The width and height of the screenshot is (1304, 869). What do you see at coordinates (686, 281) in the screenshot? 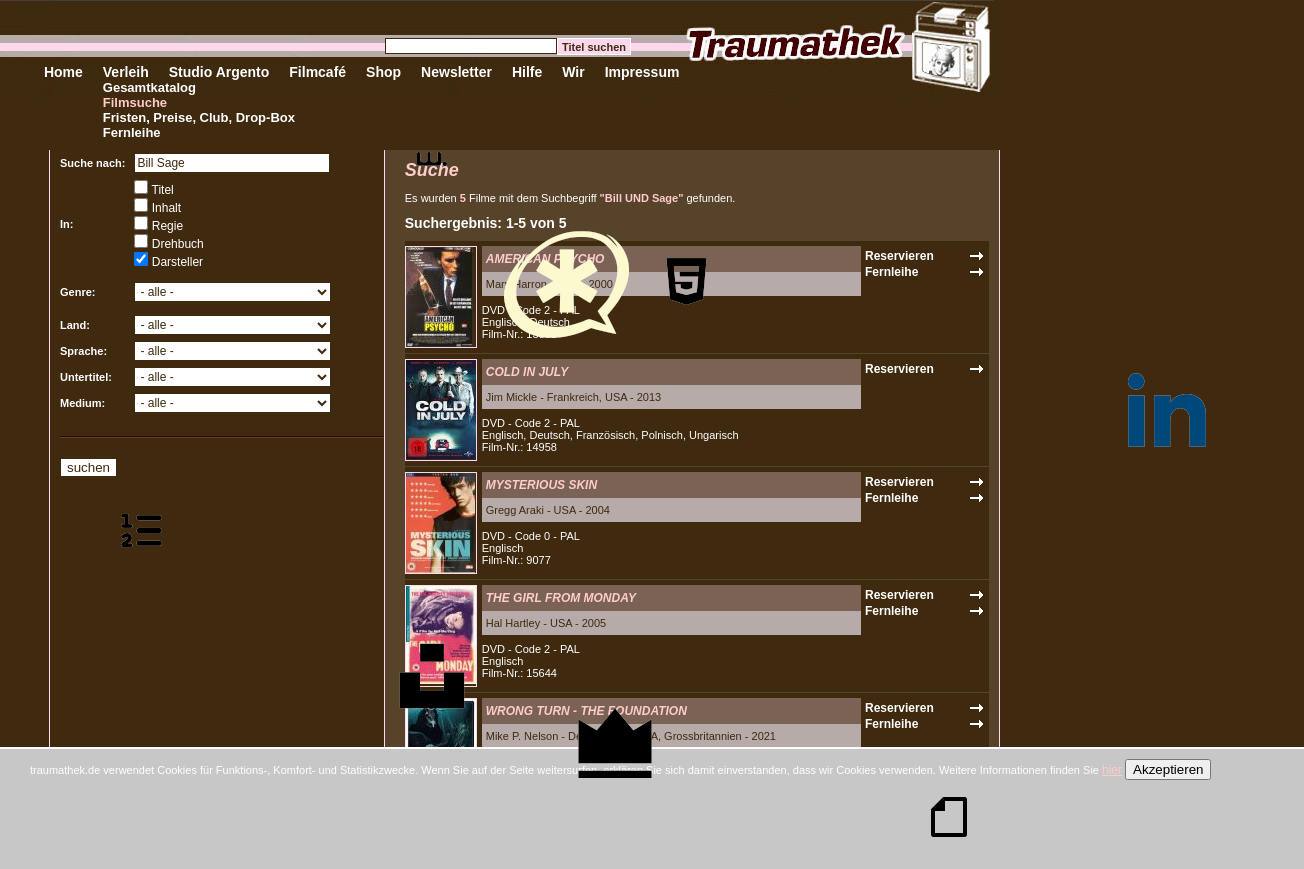
I see `HTML5 technology or web standard indicator` at bounding box center [686, 281].